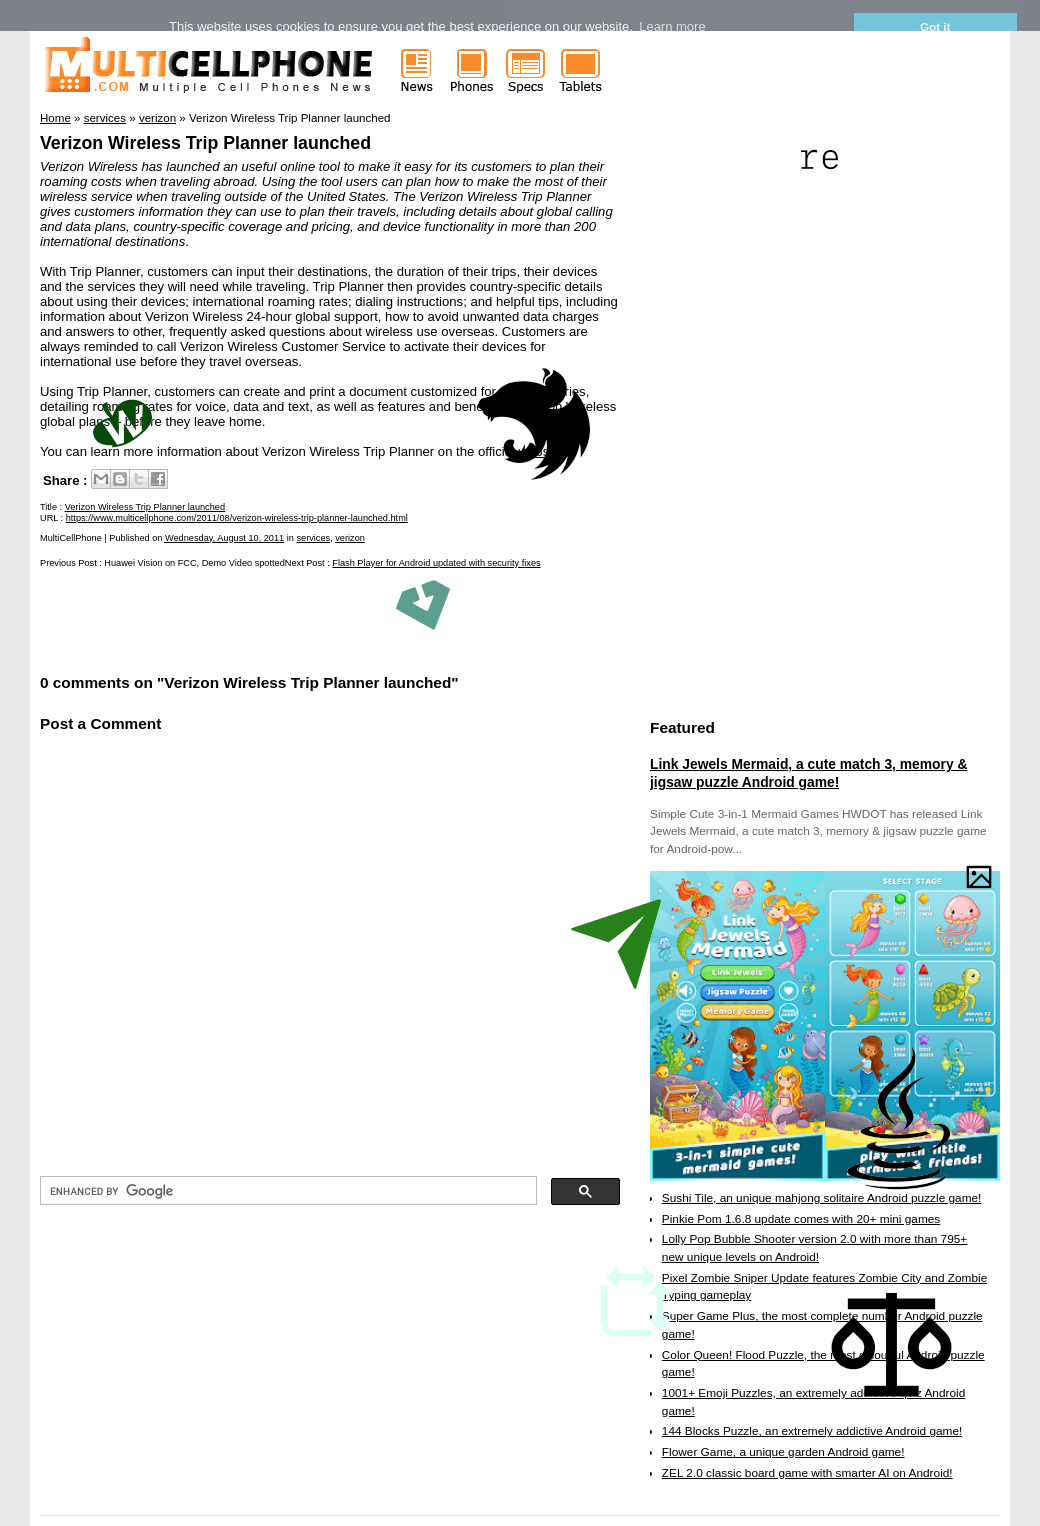  What do you see at coordinates (891, 1347) in the screenshot?
I see `access legal or terms of service information` at bounding box center [891, 1347].